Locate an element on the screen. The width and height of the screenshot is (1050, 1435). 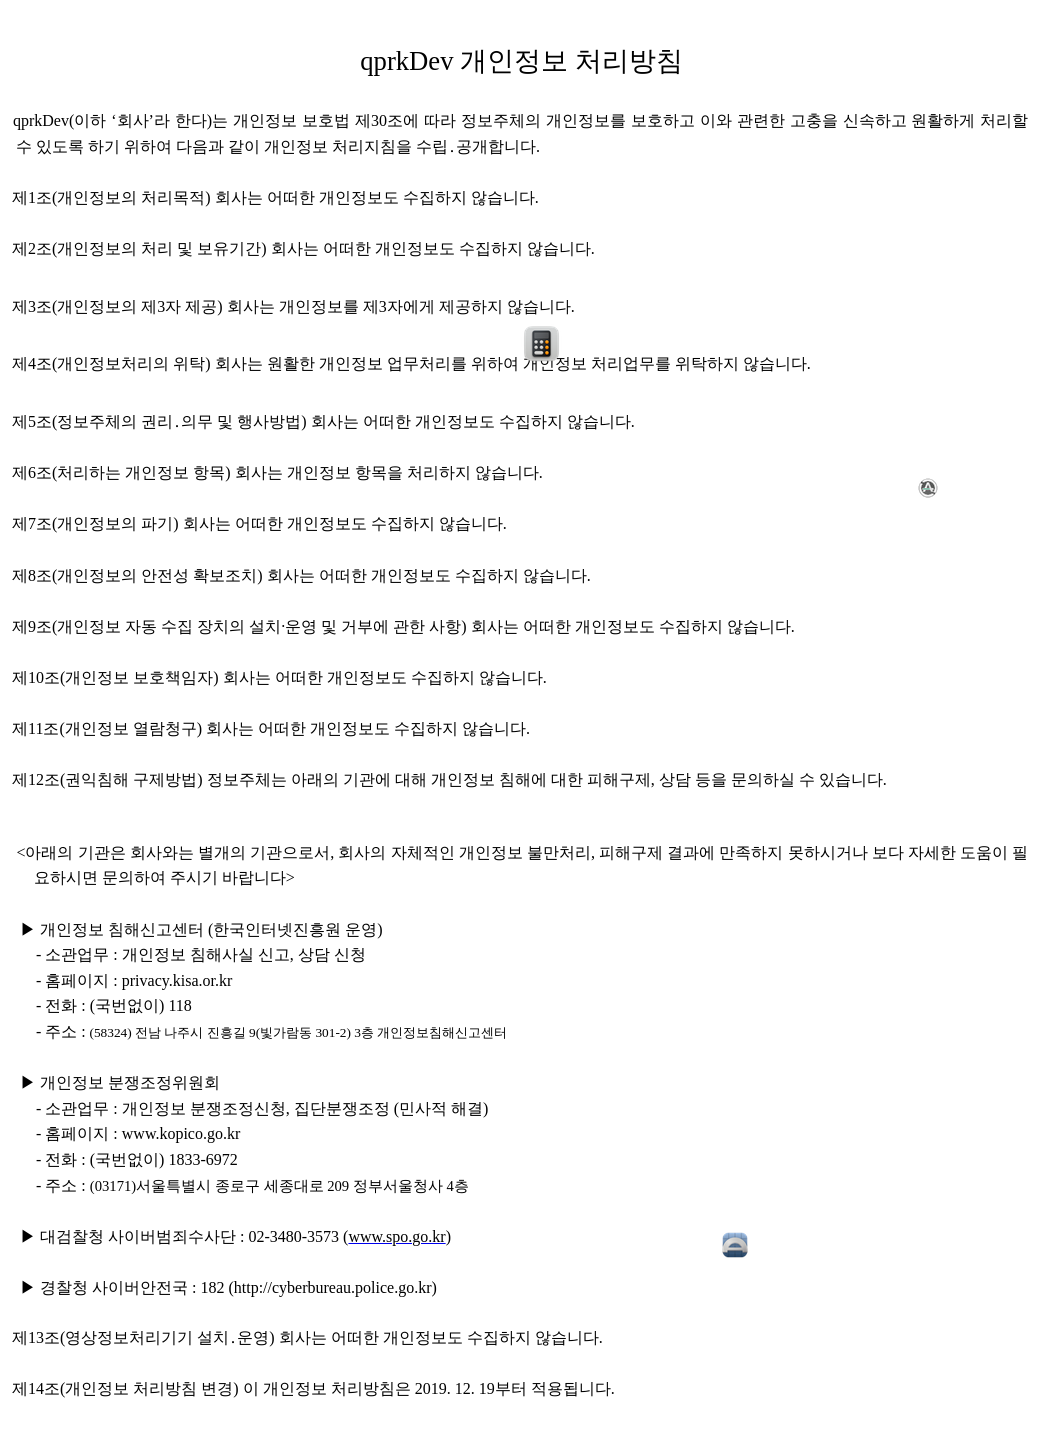
check for available software updates is located at coordinates (928, 488).